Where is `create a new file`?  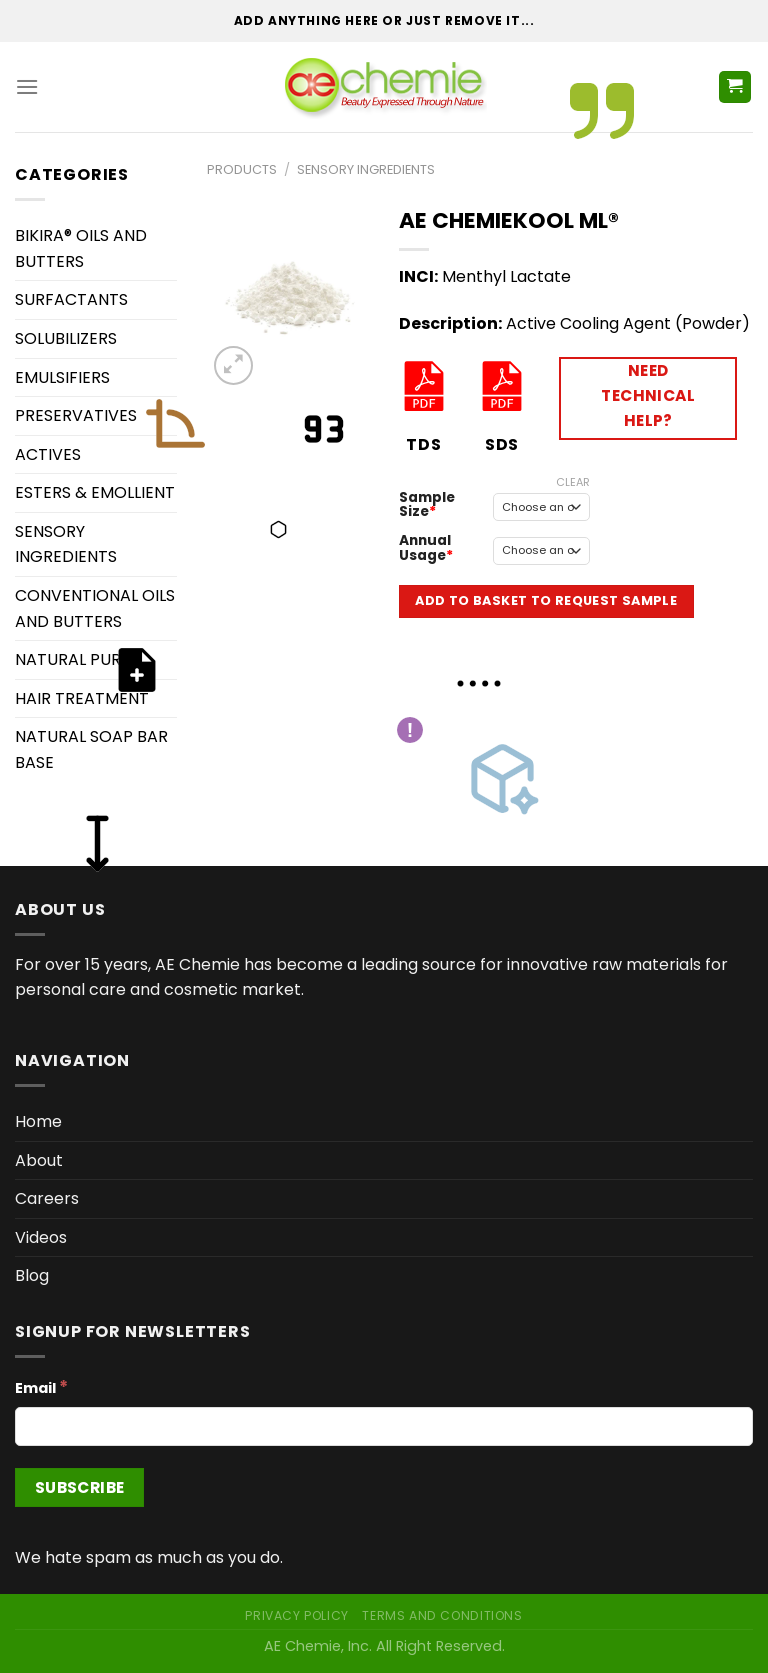
create a new file is located at coordinates (137, 670).